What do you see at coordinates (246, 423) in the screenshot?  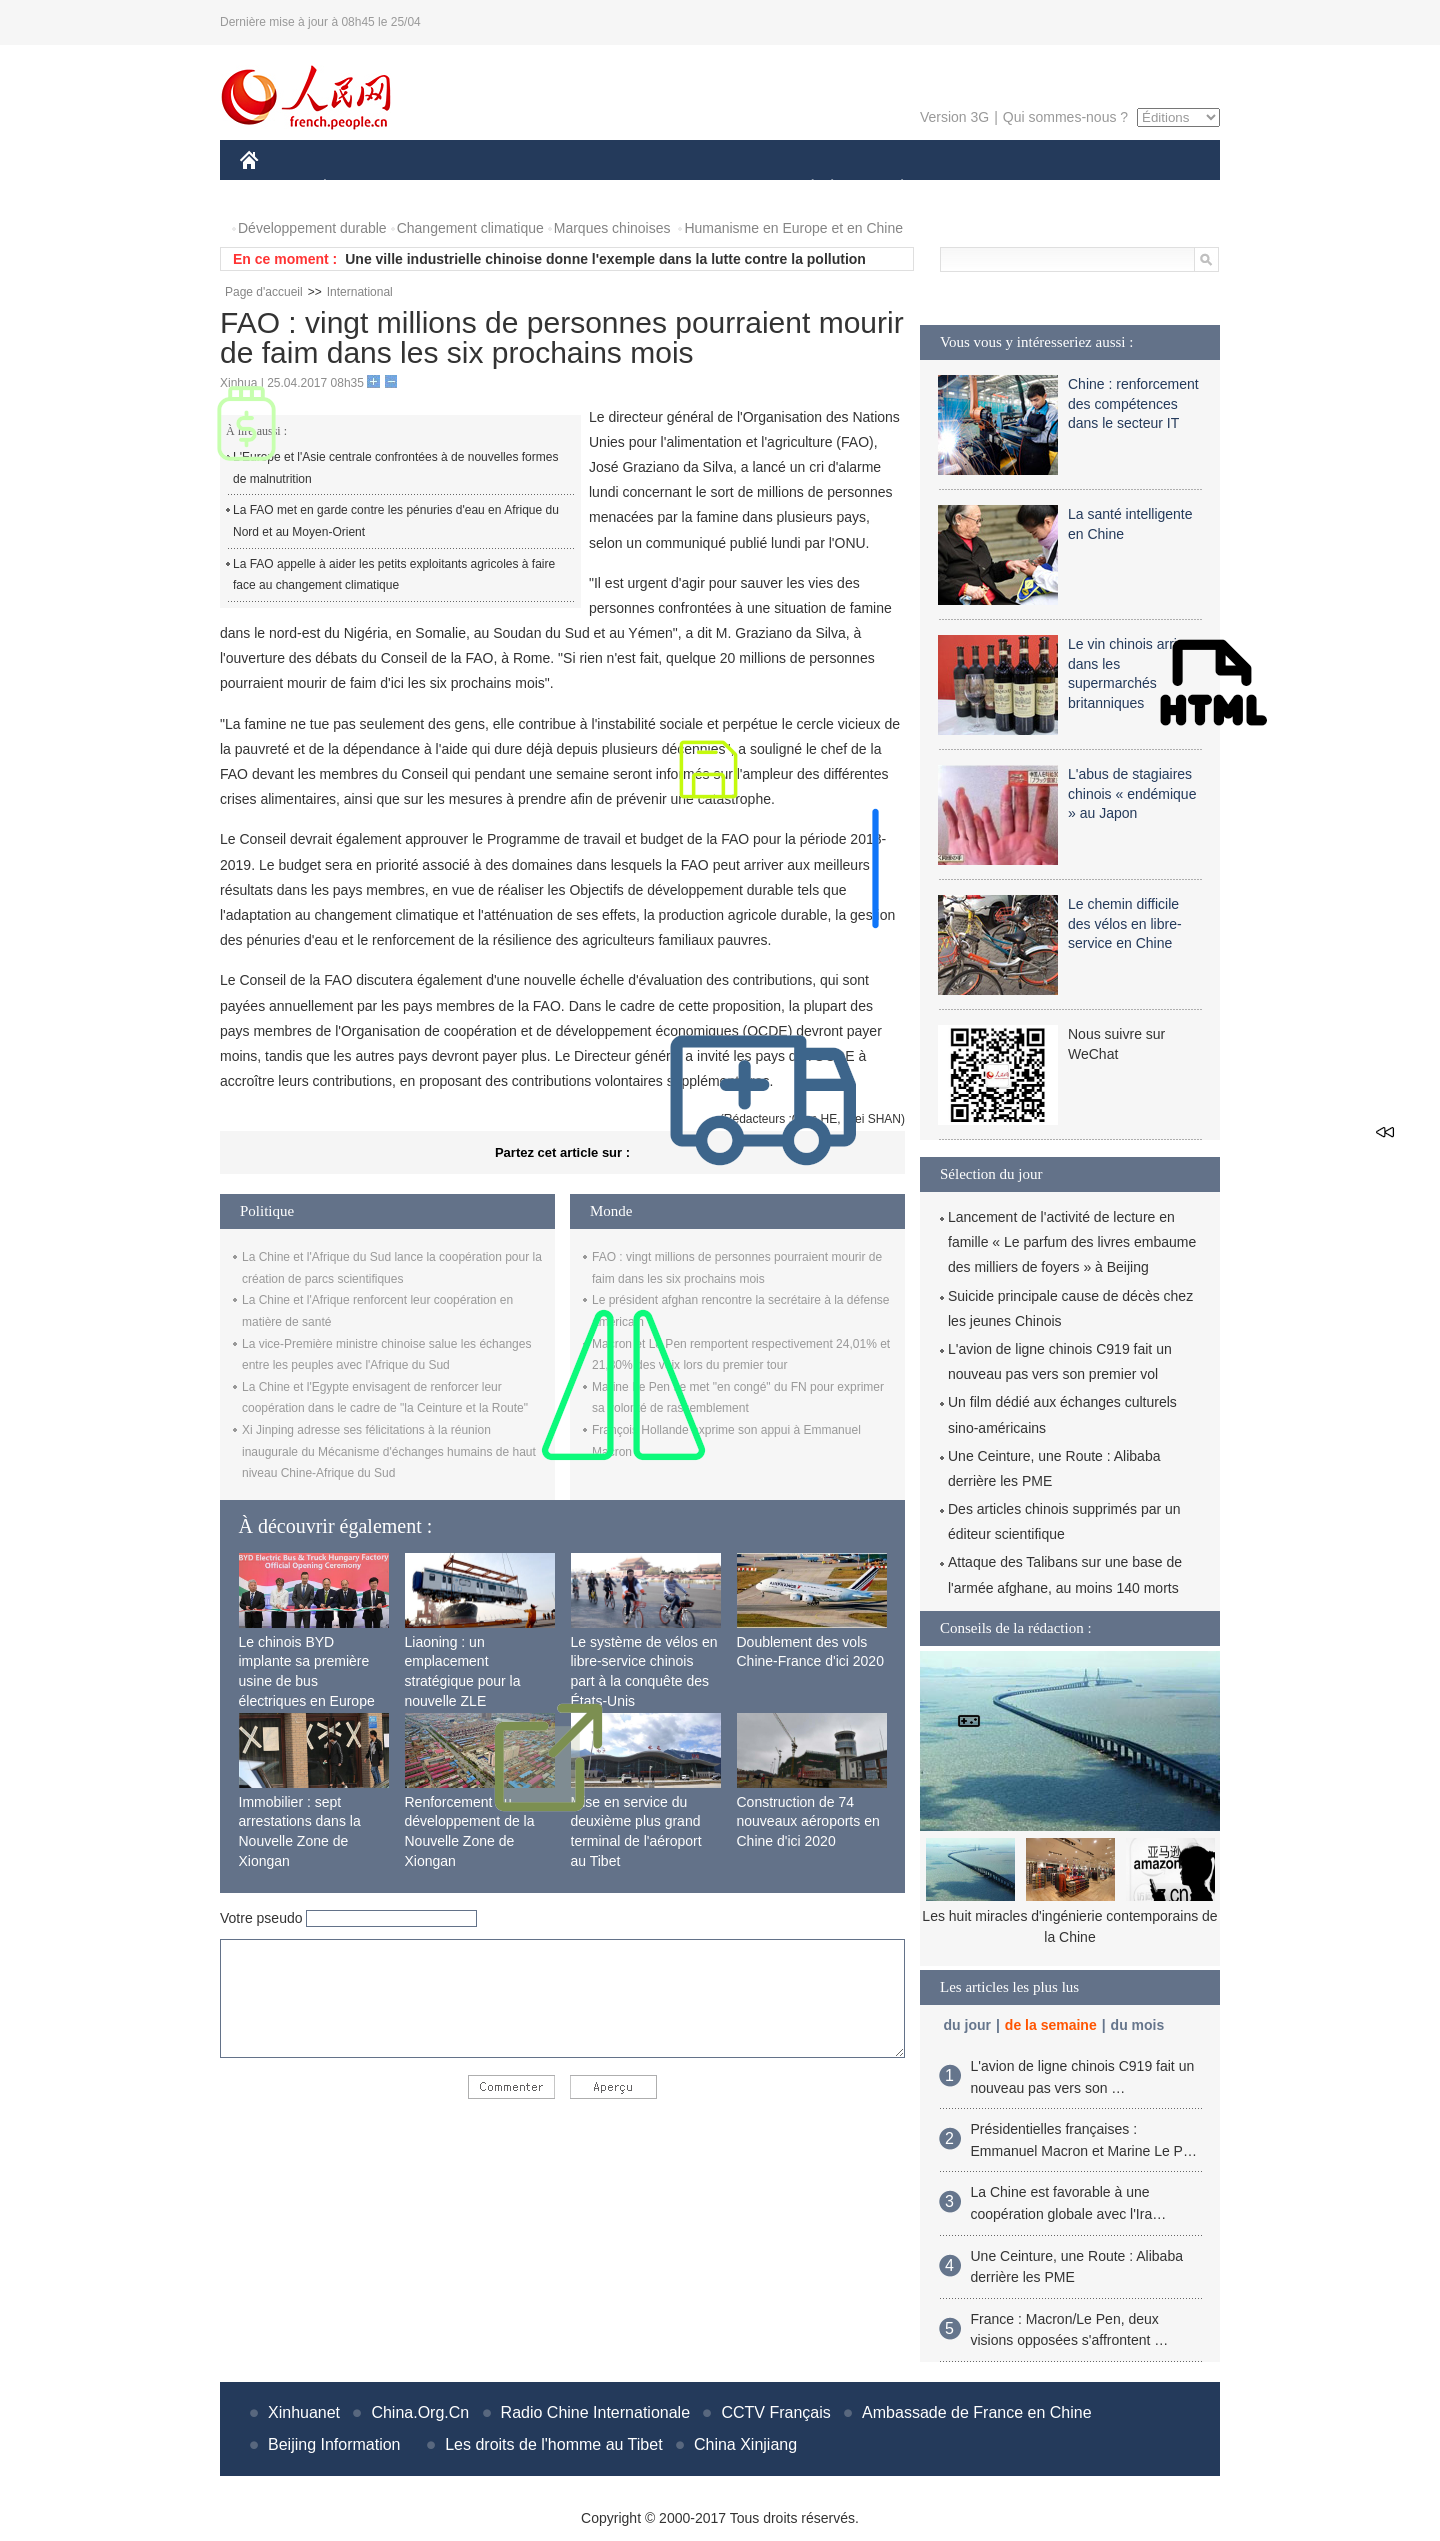 I see `leave a tip or donation` at bounding box center [246, 423].